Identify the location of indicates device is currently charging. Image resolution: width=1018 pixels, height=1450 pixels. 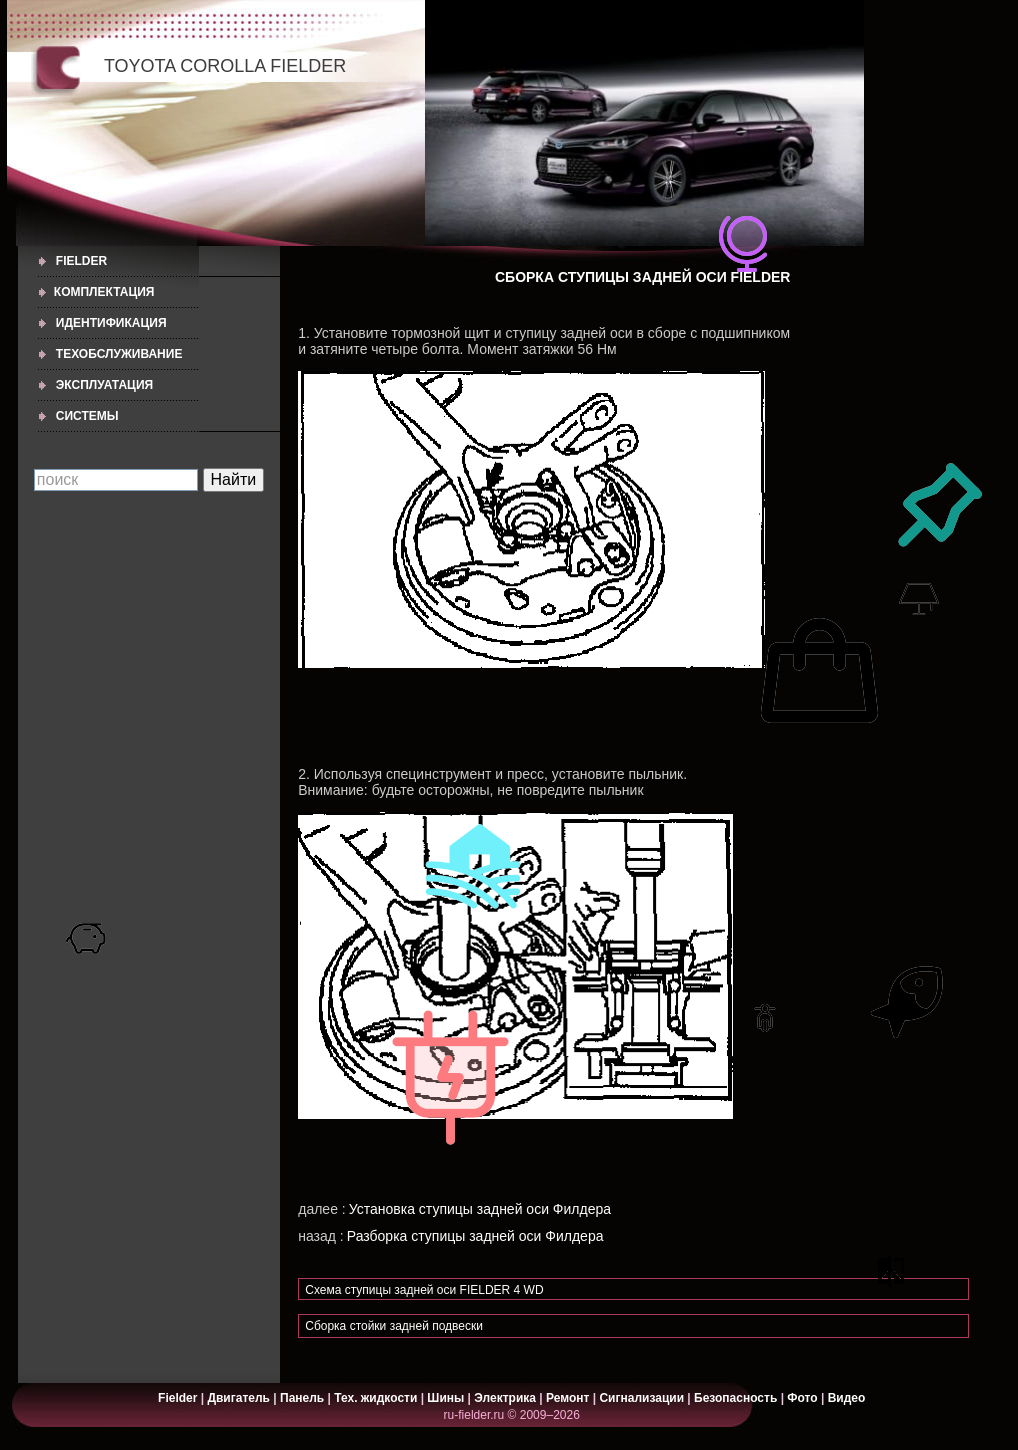
(450, 1077).